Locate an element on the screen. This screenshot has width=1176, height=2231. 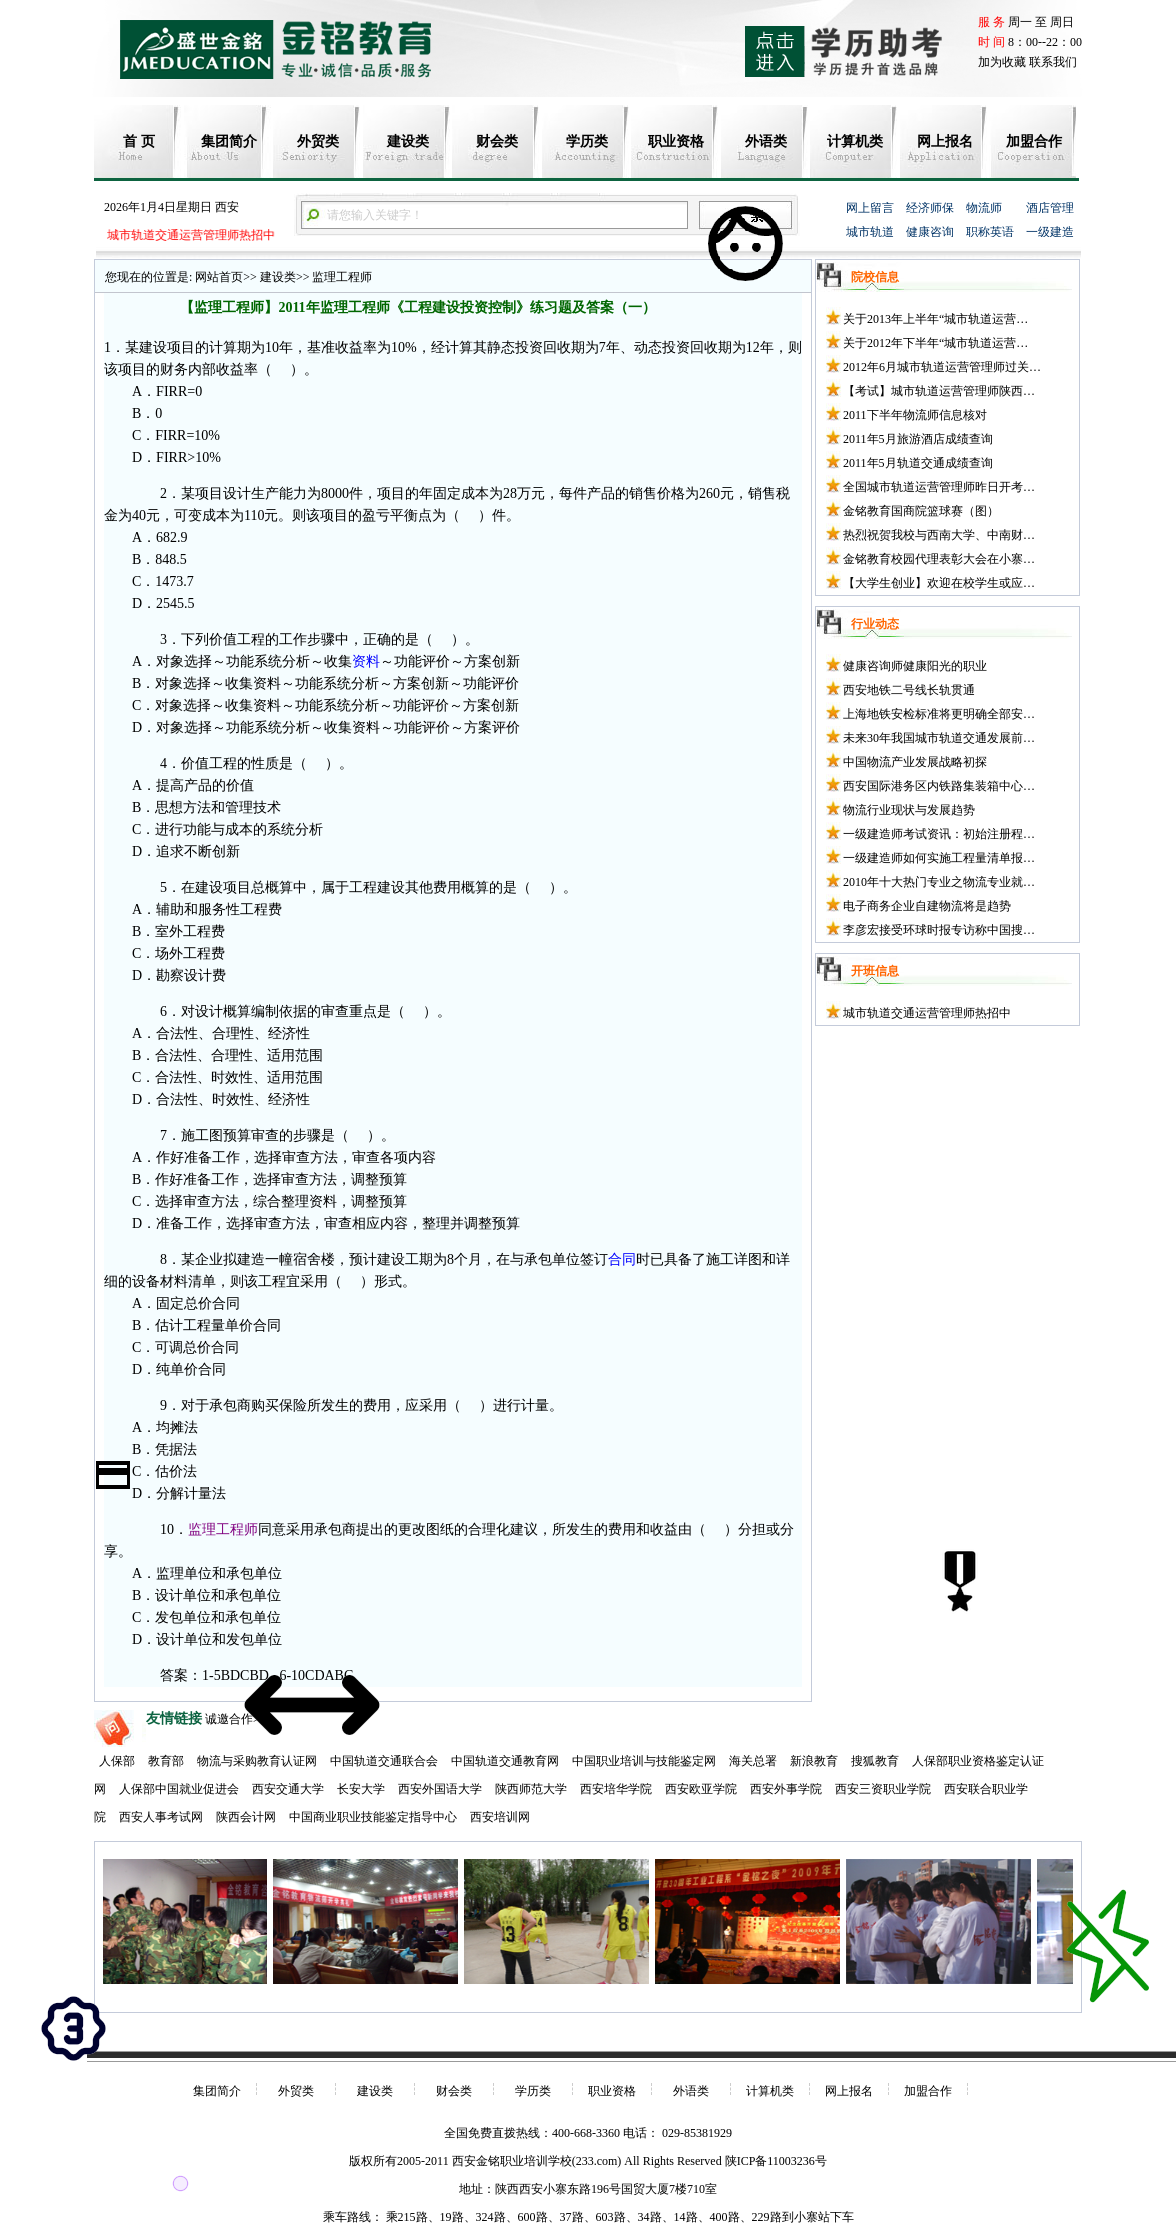
view achievements or awards is located at coordinates (960, 1582).